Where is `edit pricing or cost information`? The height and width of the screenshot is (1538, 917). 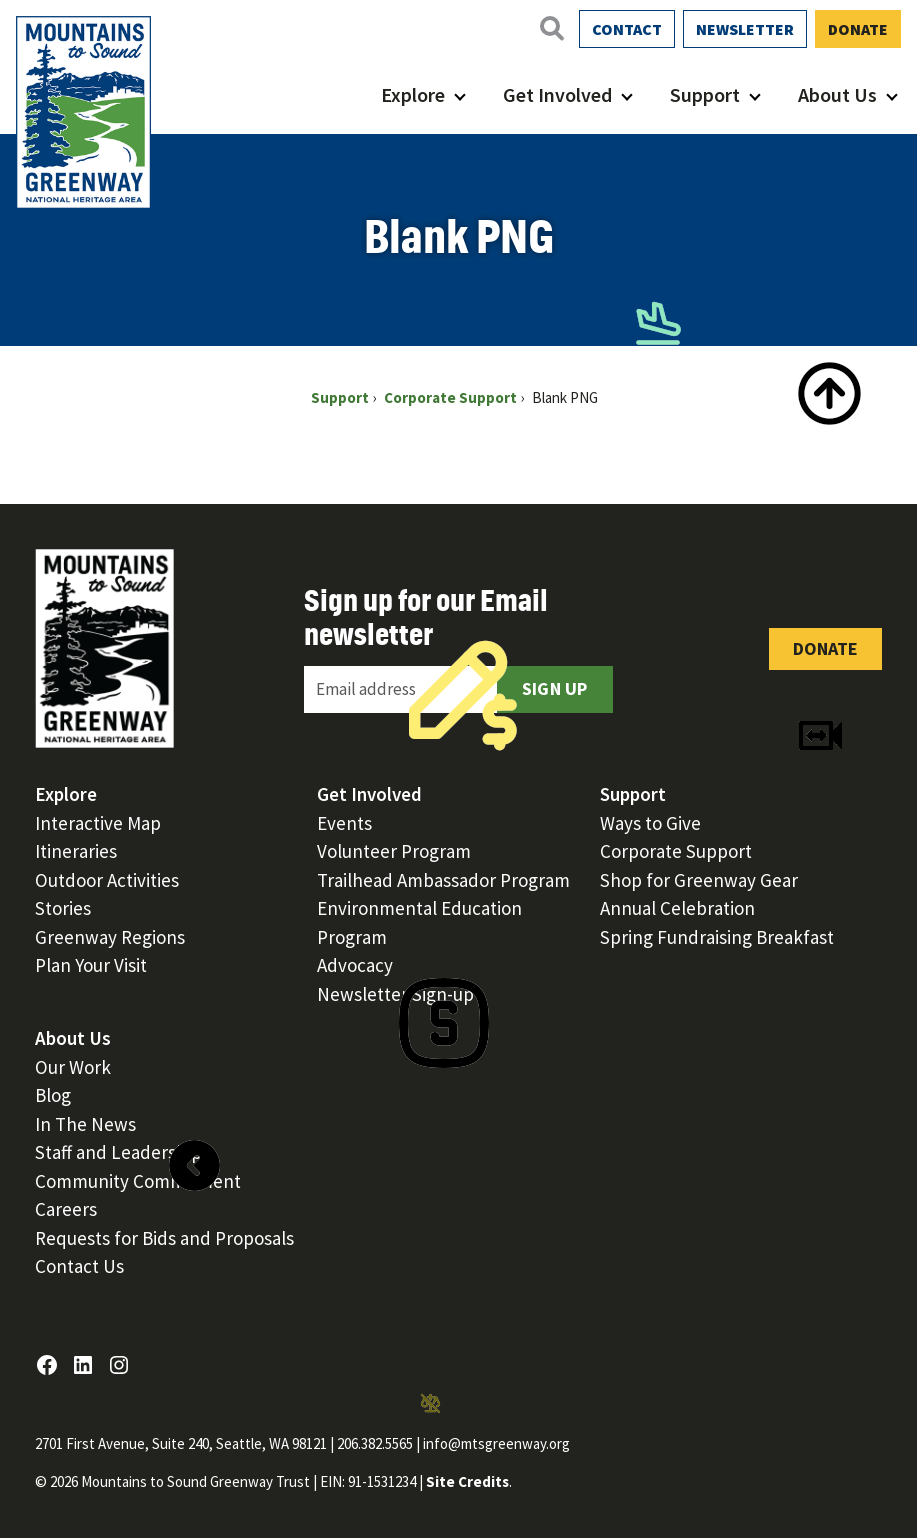
edit pricing or cost information is located at coordinates (460, 688).